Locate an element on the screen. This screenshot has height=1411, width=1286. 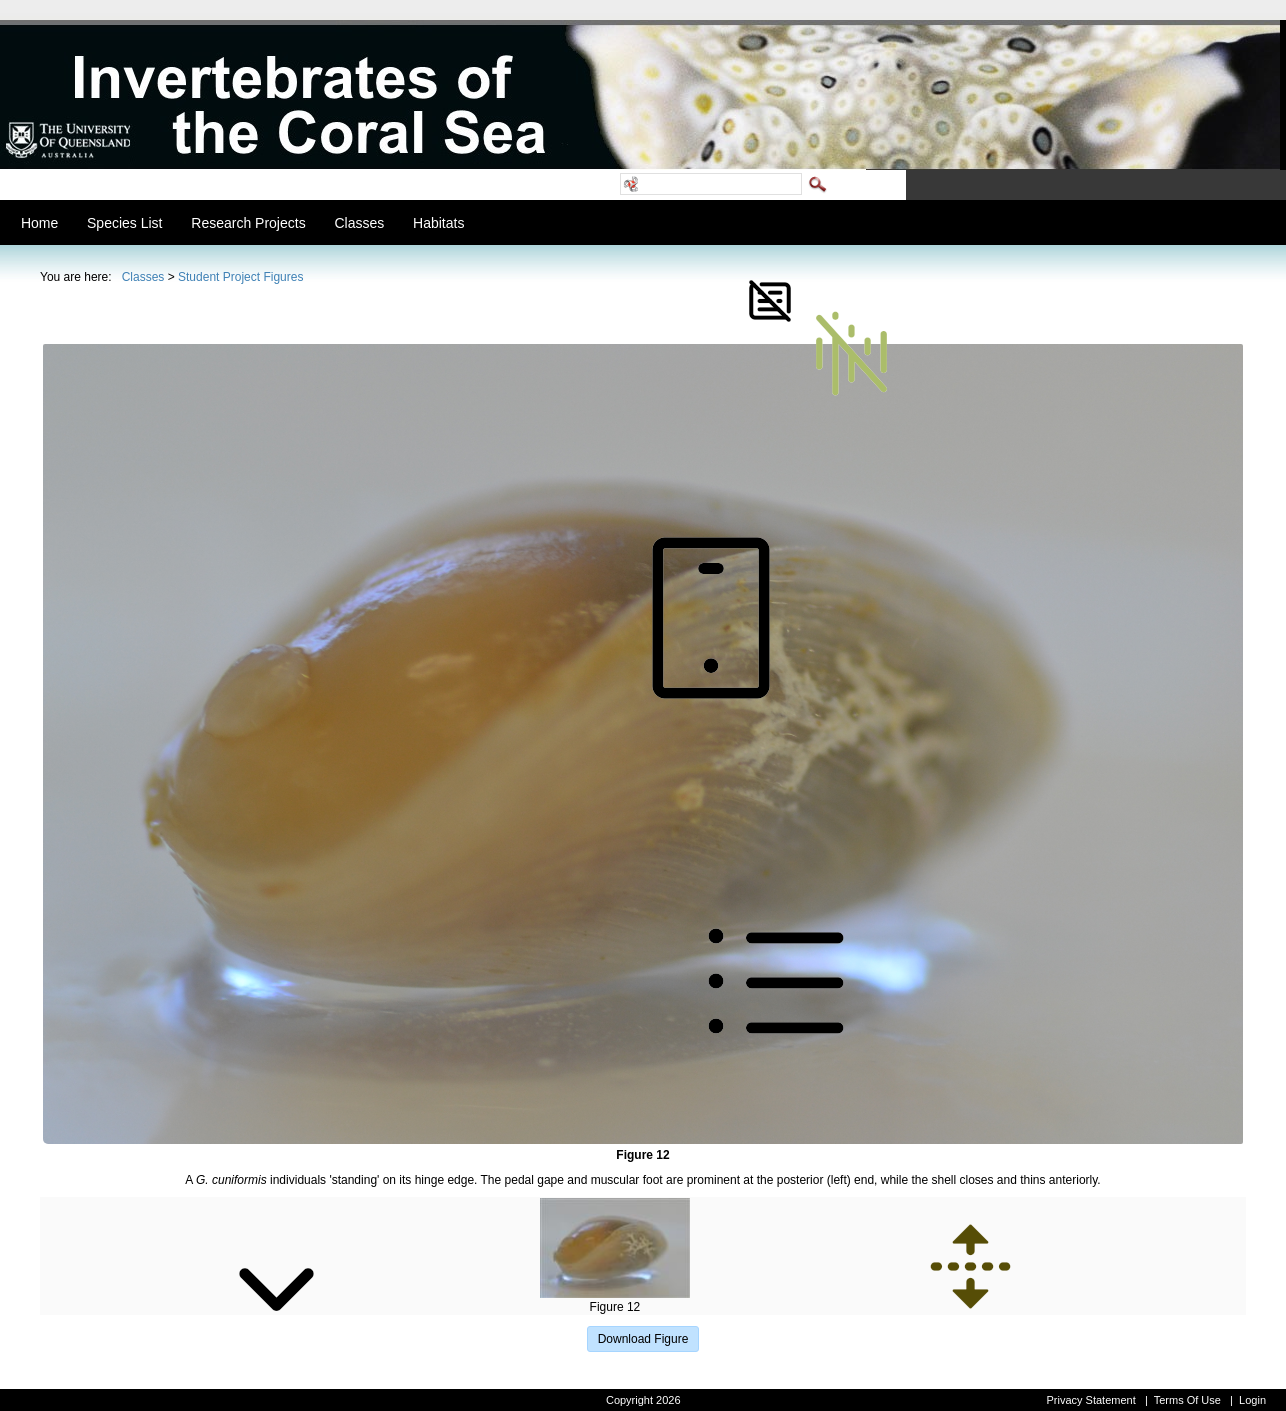
article or document unavailable is located at coordinates (770, 301).